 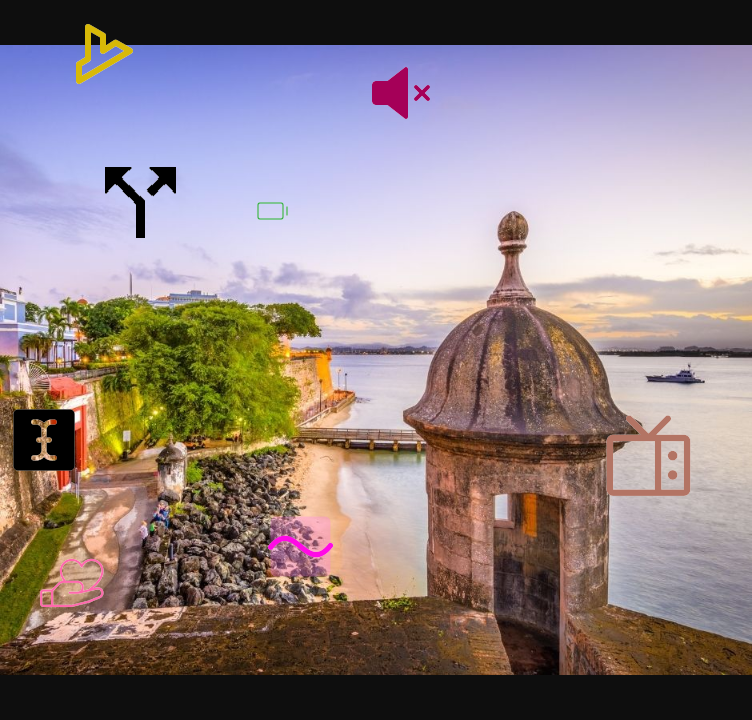 I want to click on split or fork a call to multiple lines, so click(x=140, y=202).